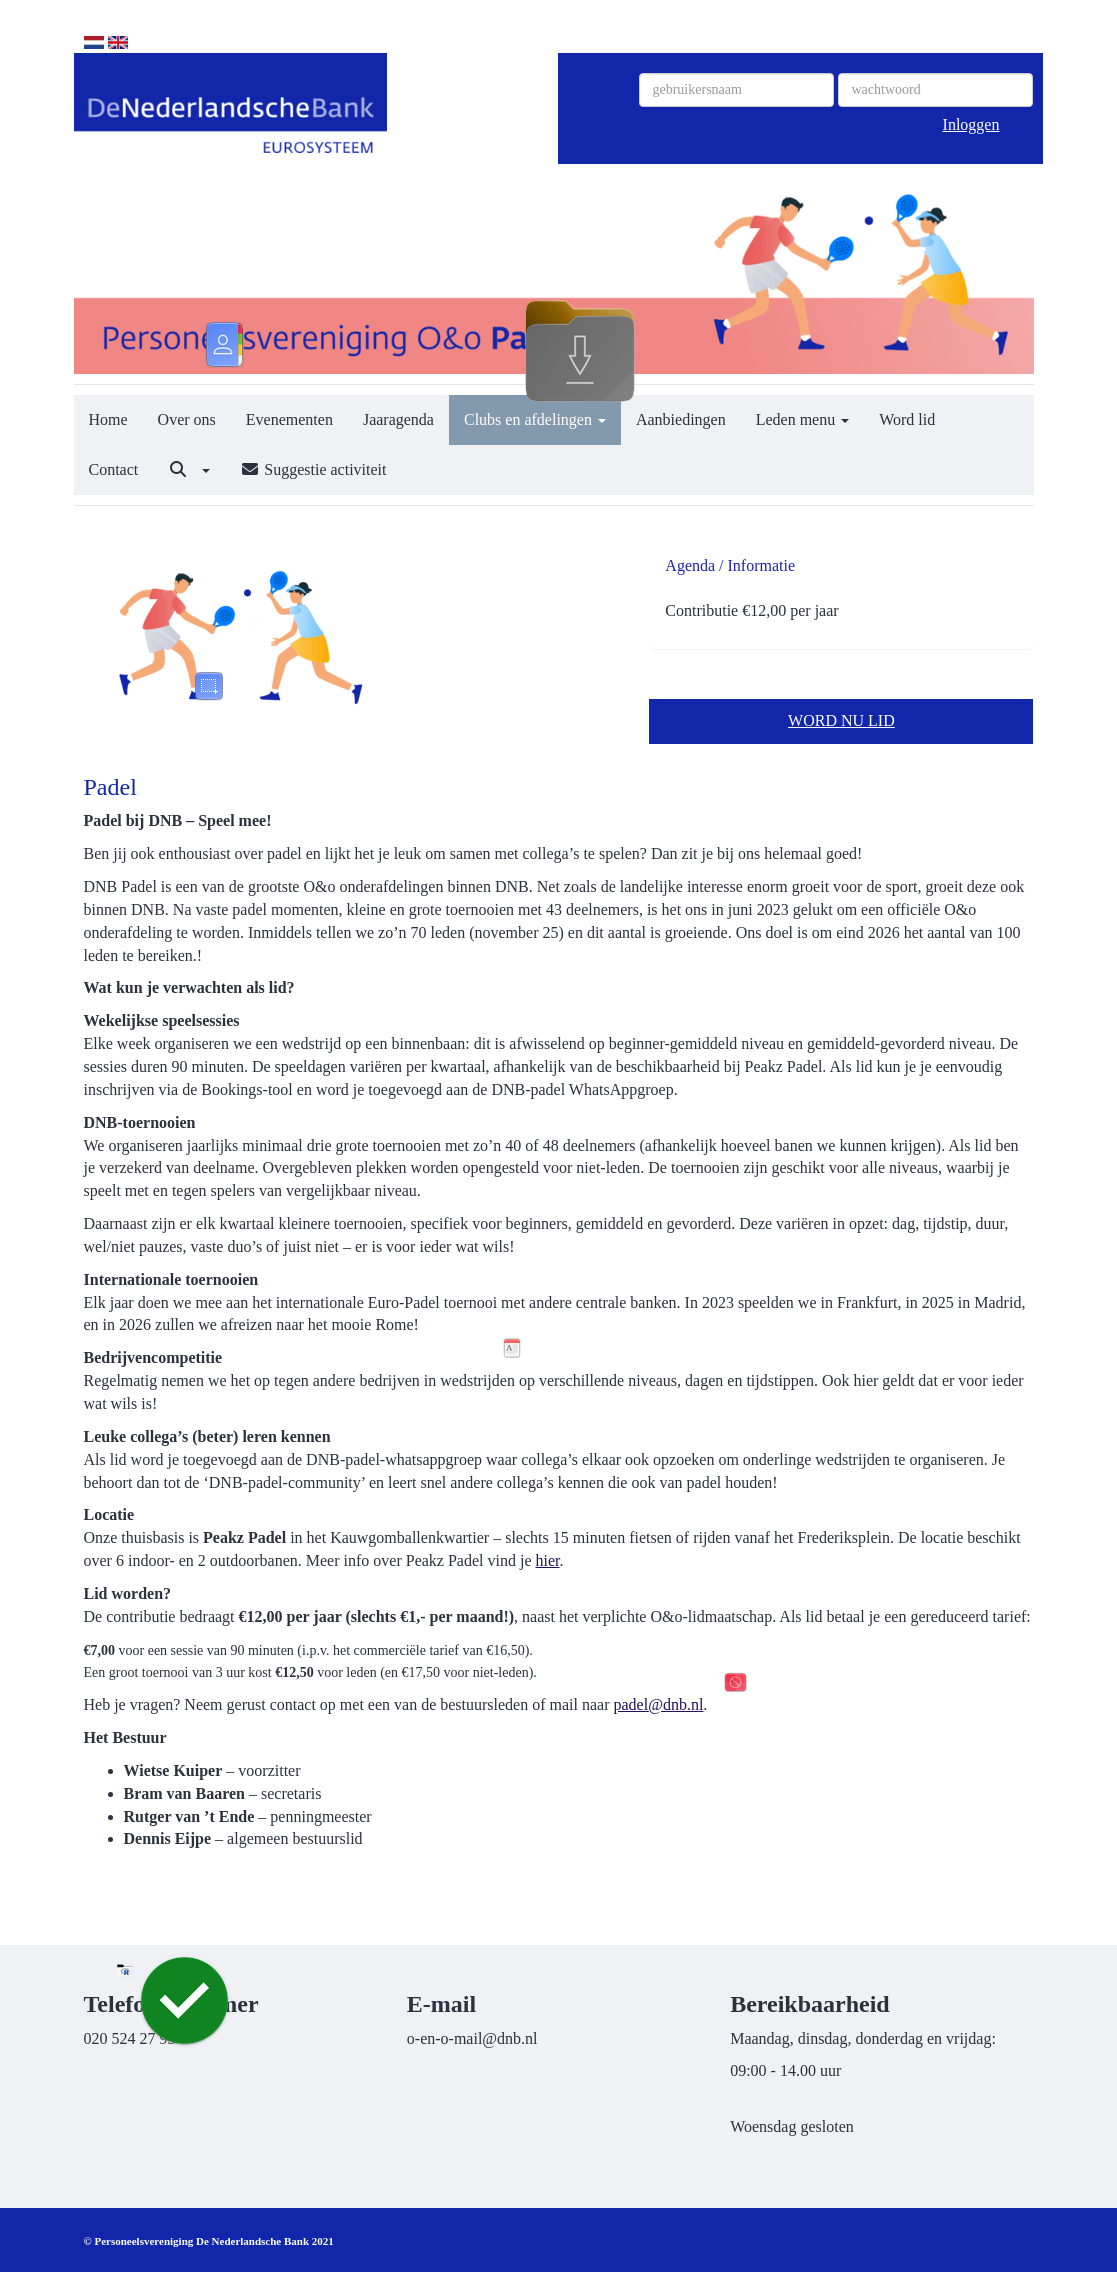  Describe the element at coordinates (735, 1681) in the screenshot. I see `indicates a missing or unavailable image` at that location.